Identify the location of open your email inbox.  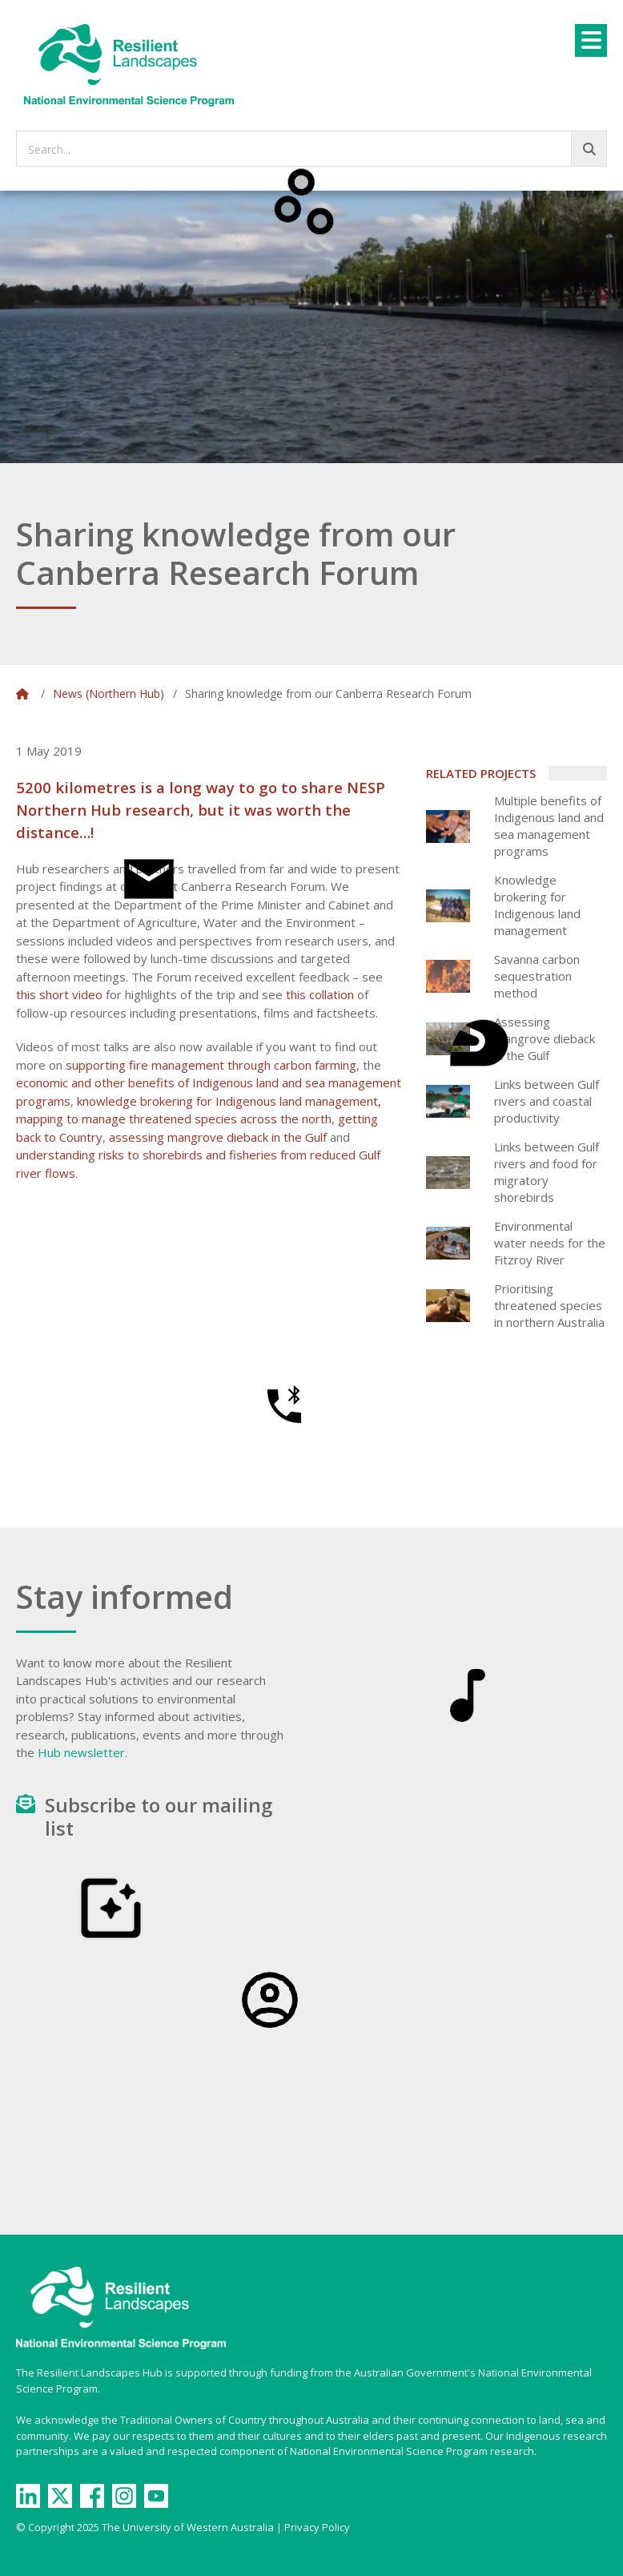
(149, 879).